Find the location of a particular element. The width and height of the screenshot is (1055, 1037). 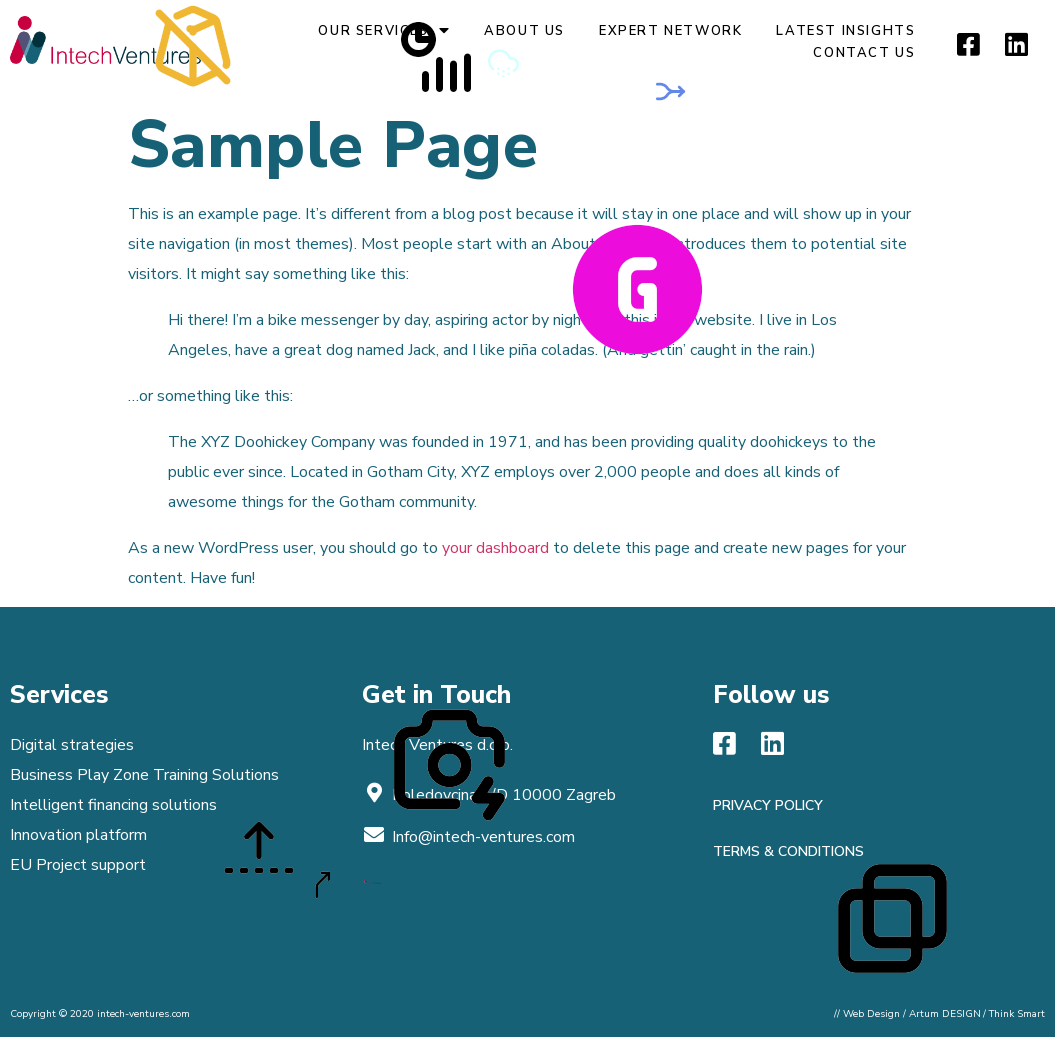

view overlapping layers or intersecting objects is located at coordinates (892, 918).